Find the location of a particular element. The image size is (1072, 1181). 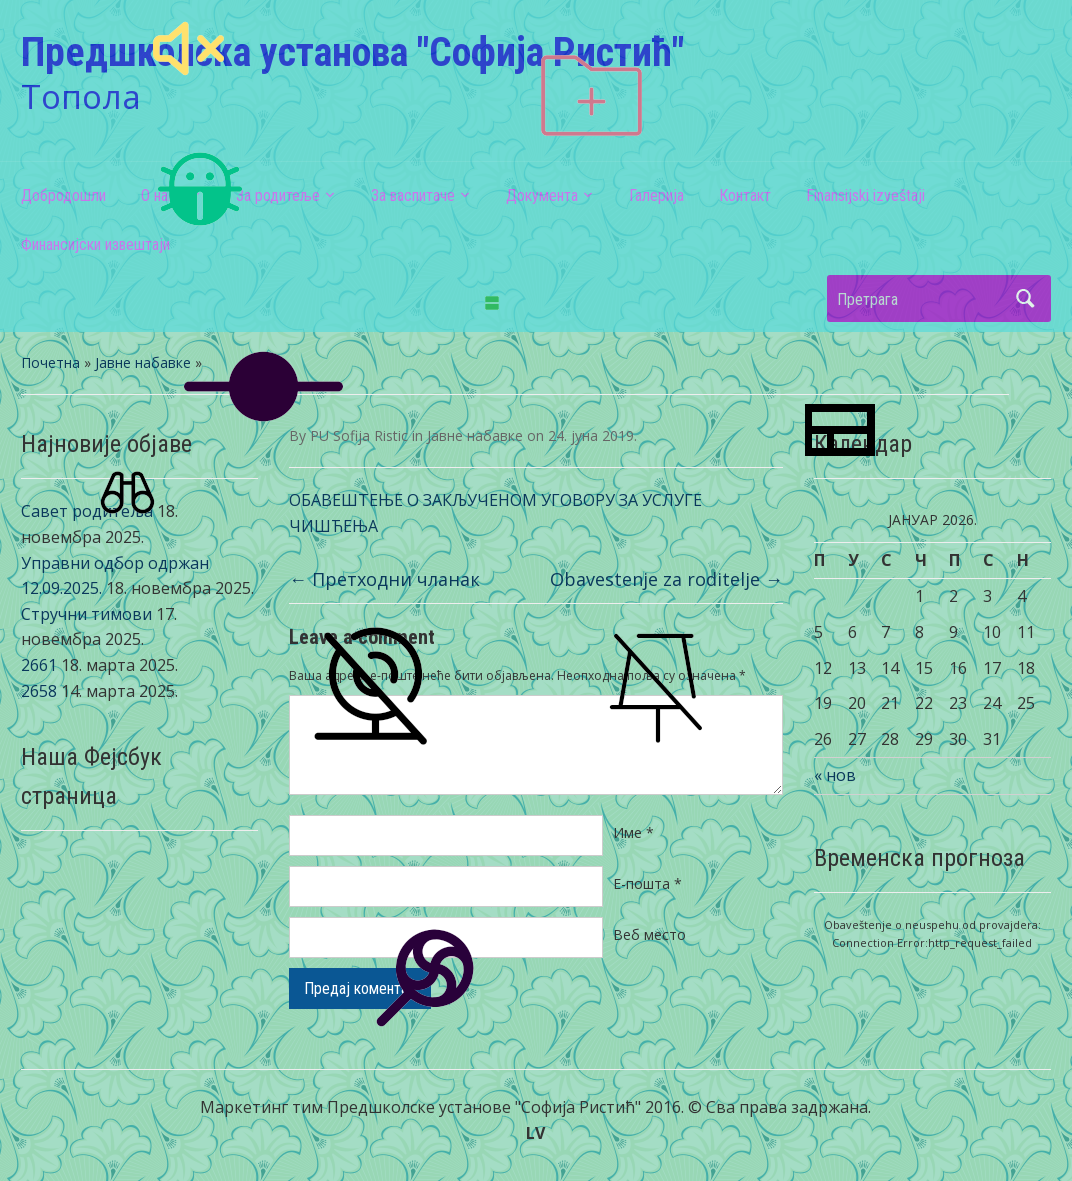

create a new folder is located at coordinates (591, 93).